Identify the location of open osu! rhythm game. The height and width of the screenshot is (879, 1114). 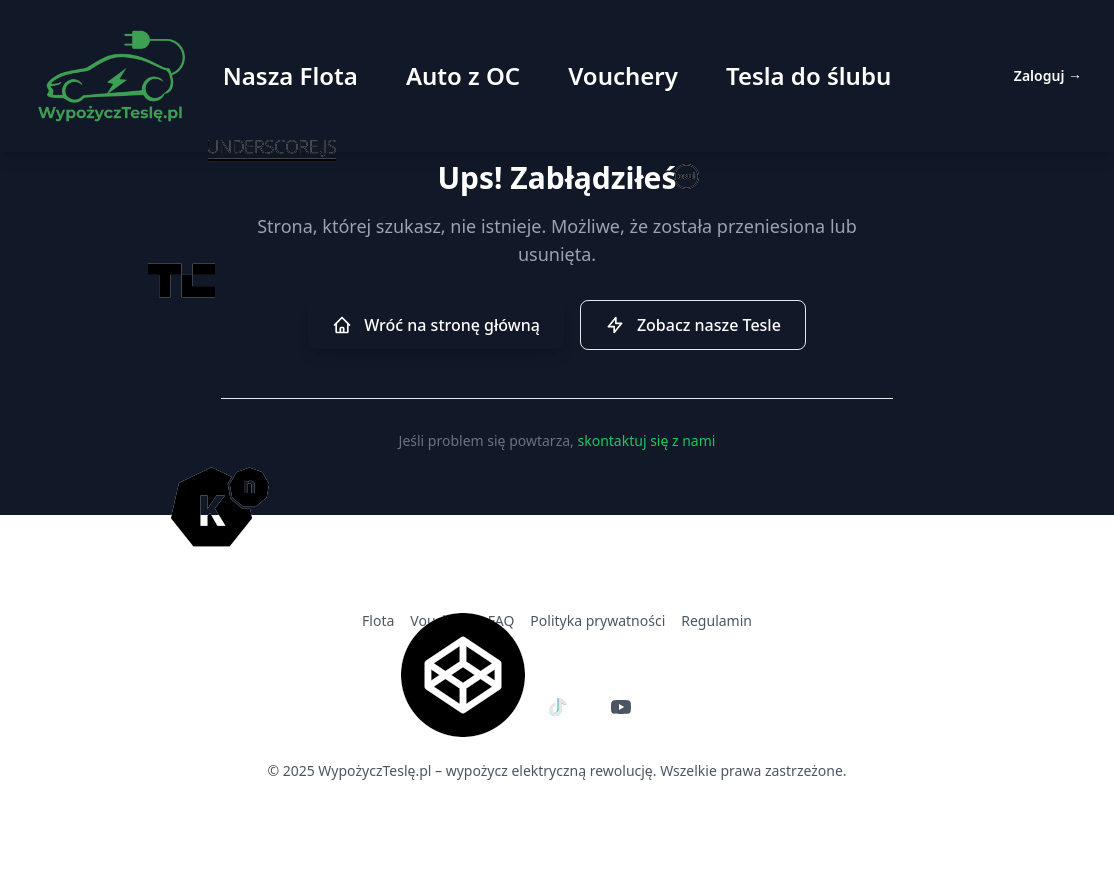
(686, 176).